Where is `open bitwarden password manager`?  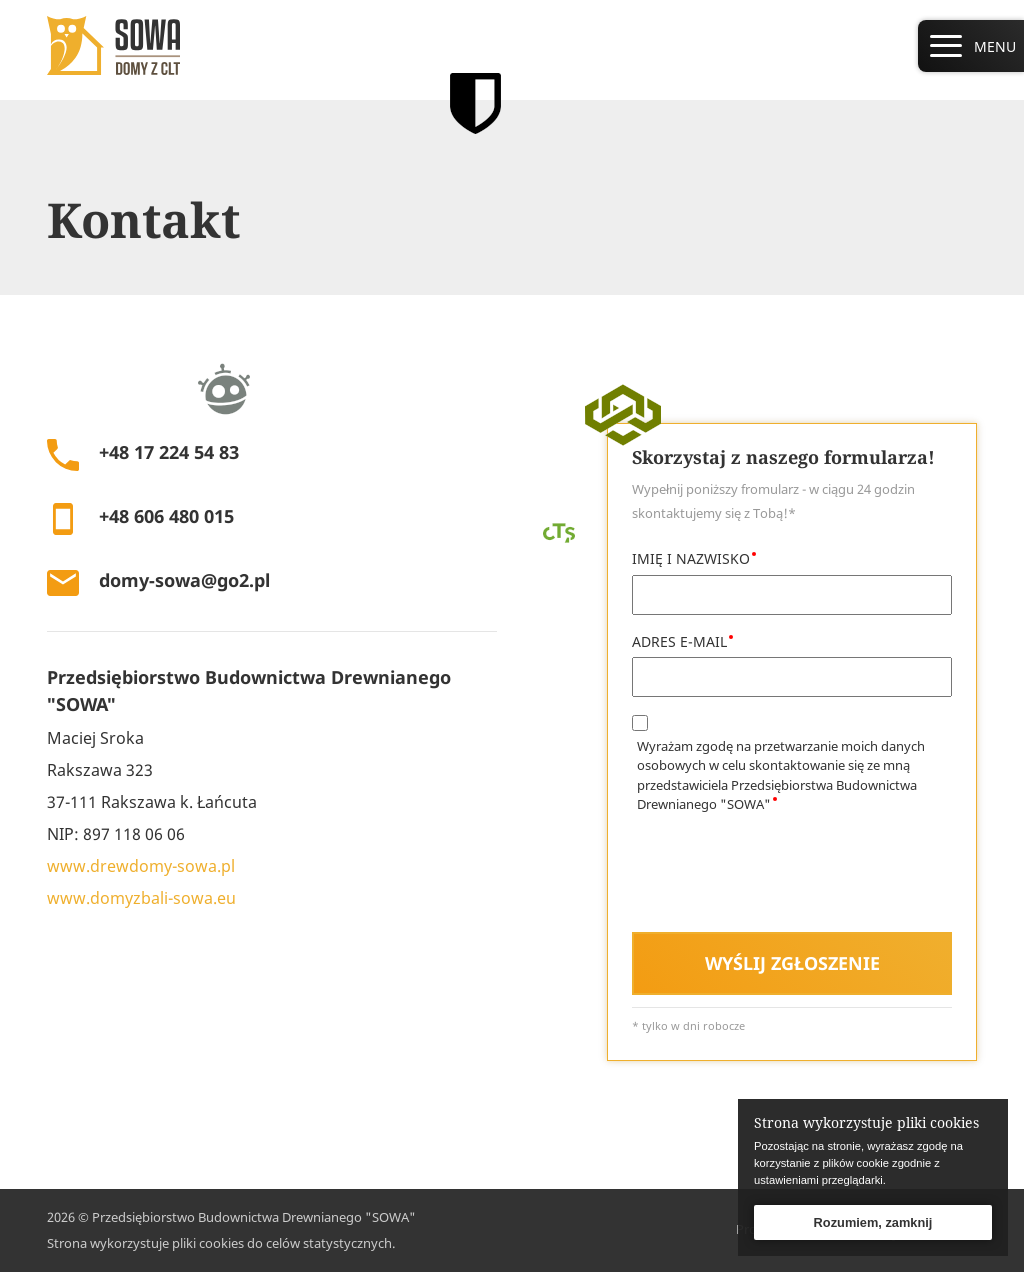 open bitwarden password manager is located at coordinates (475, 103).